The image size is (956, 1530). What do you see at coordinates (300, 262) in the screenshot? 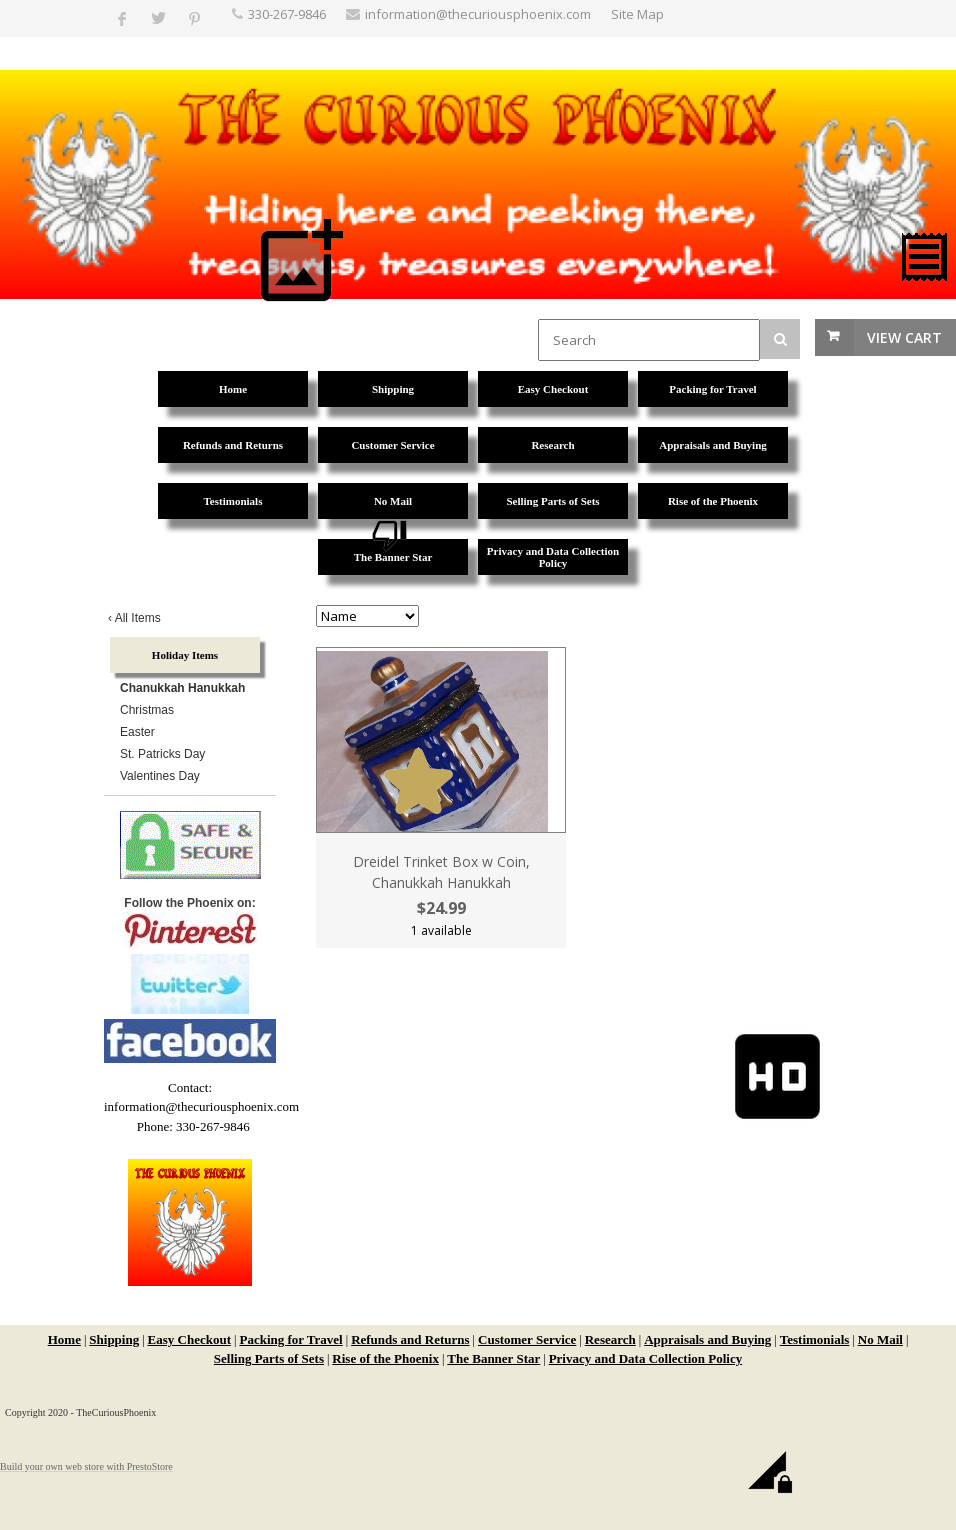
I see `add a new photo to your gallery` at bounding box center [300, 262].